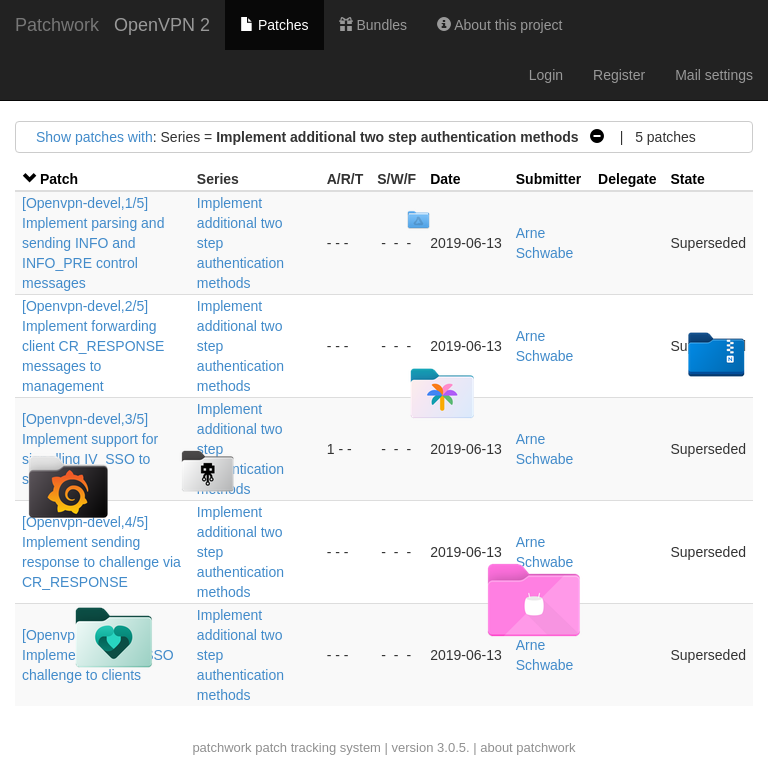  Describe the element at coordinates (68, 489) in the screenshot. I see `open grafana project folder` at that location.